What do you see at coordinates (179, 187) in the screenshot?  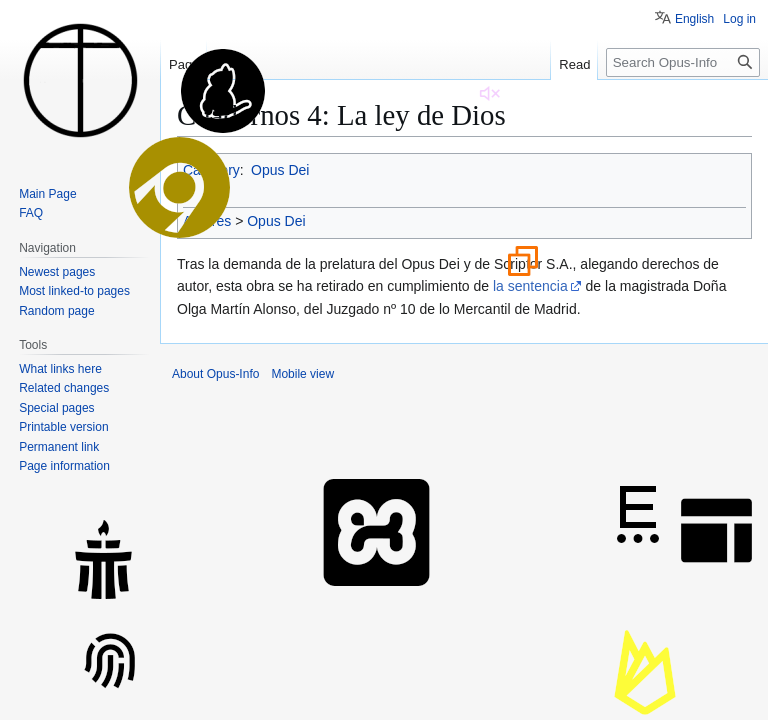 I see `visit AppVeyor CI/CD platform` at bounding box center [179, 187].